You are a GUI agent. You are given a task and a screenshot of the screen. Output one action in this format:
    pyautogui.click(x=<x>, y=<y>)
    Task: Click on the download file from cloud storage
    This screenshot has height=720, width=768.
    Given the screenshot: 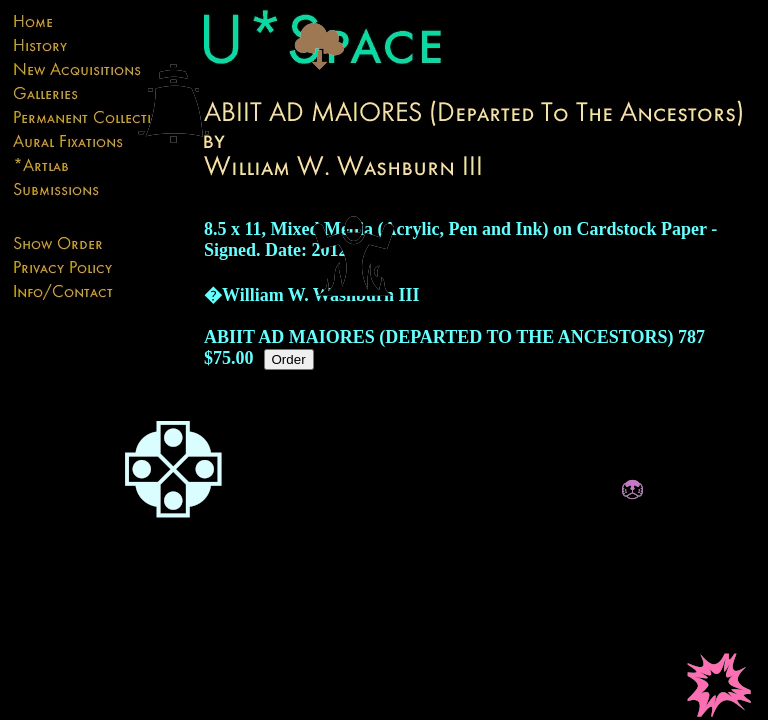 What is the action you would take?
    pyautogui.click(x=319, y=46)
    